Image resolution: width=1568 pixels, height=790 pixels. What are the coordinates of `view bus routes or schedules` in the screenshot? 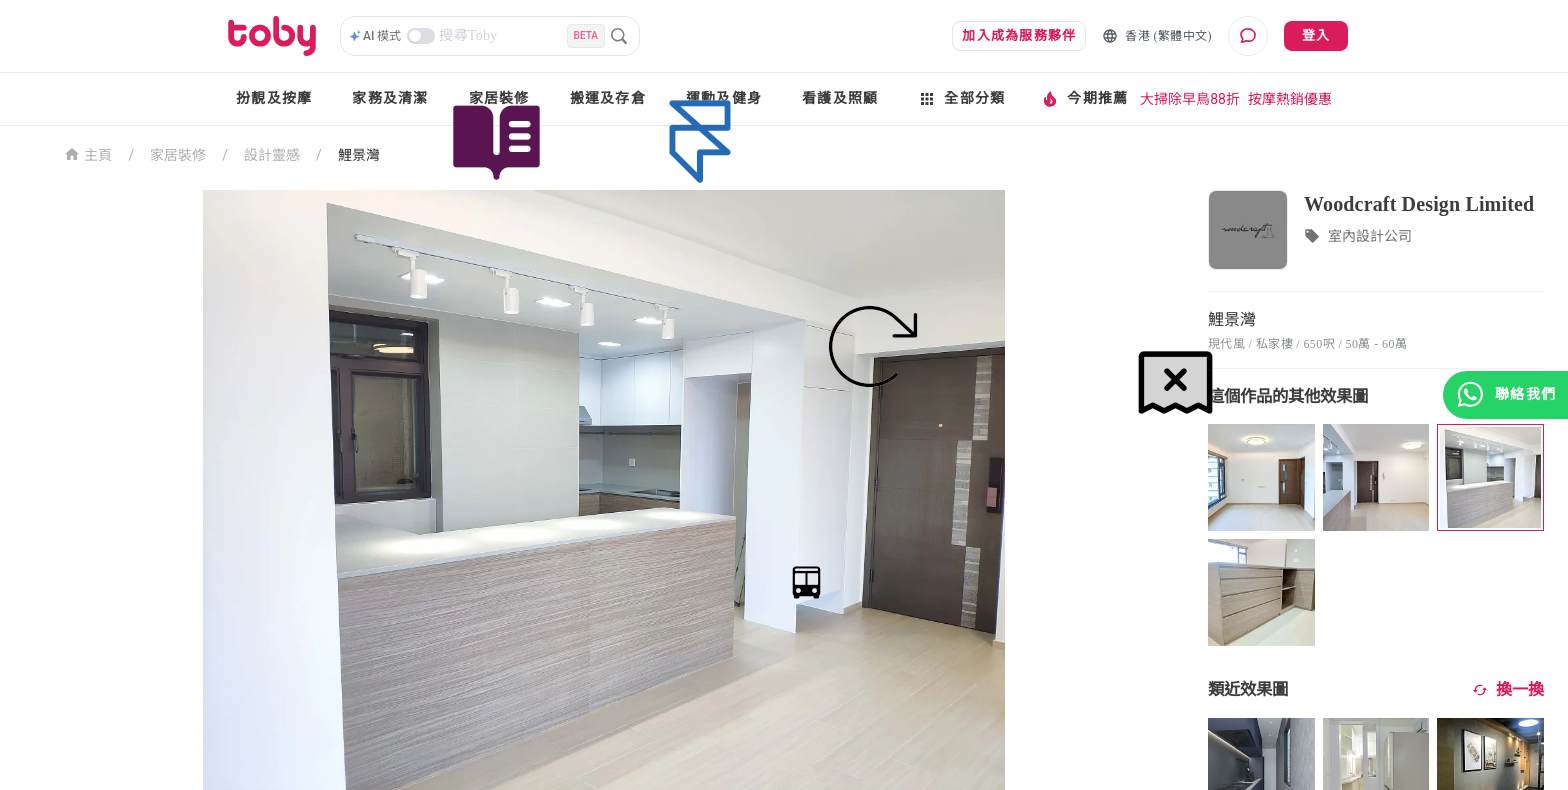 It's located at (806, 582).